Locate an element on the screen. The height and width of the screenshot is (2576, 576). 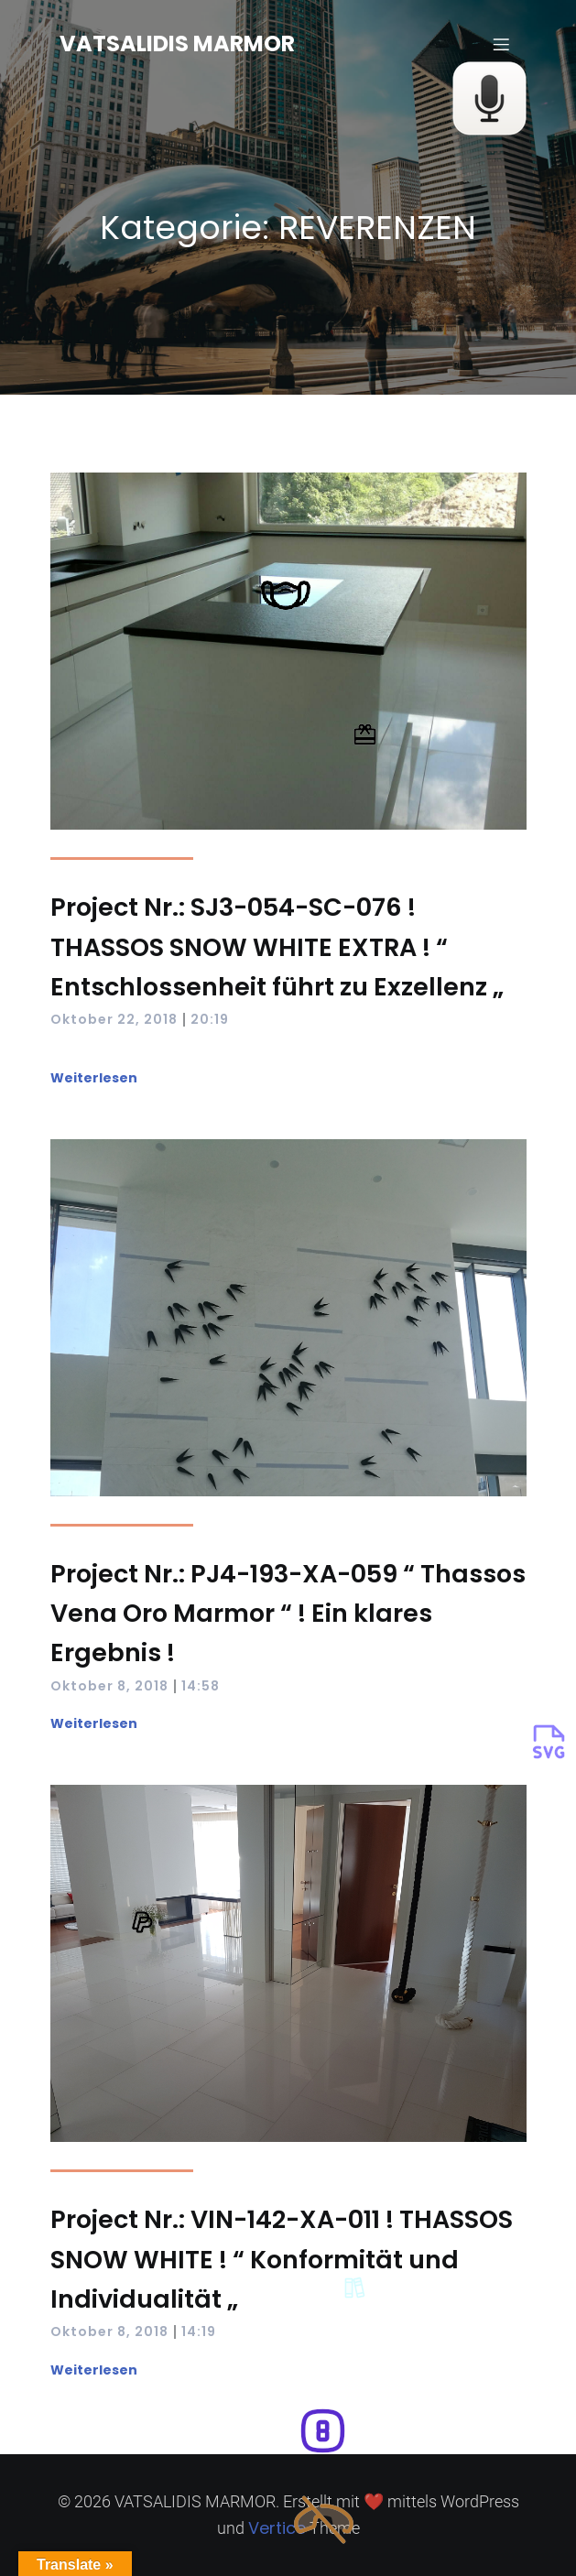
open an SVG file is located at coordinates (549, 1743).